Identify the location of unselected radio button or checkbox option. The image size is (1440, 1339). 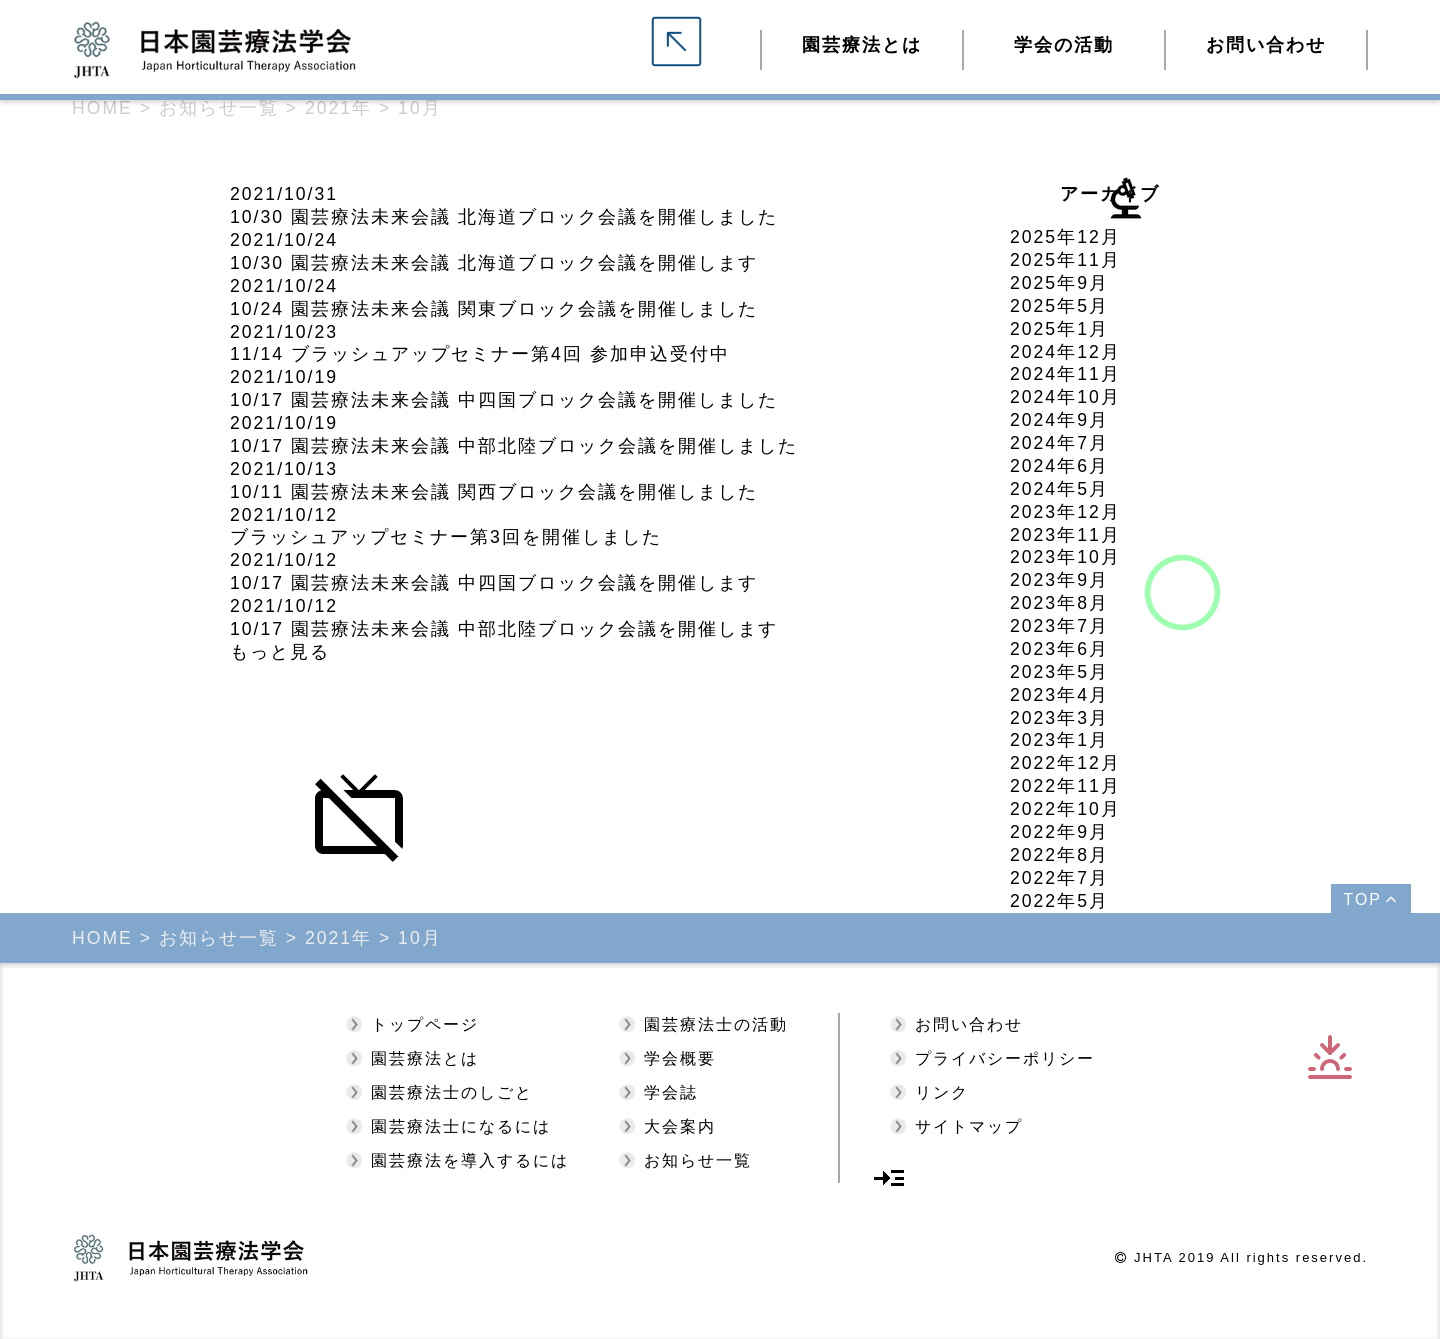
(1182, 592).